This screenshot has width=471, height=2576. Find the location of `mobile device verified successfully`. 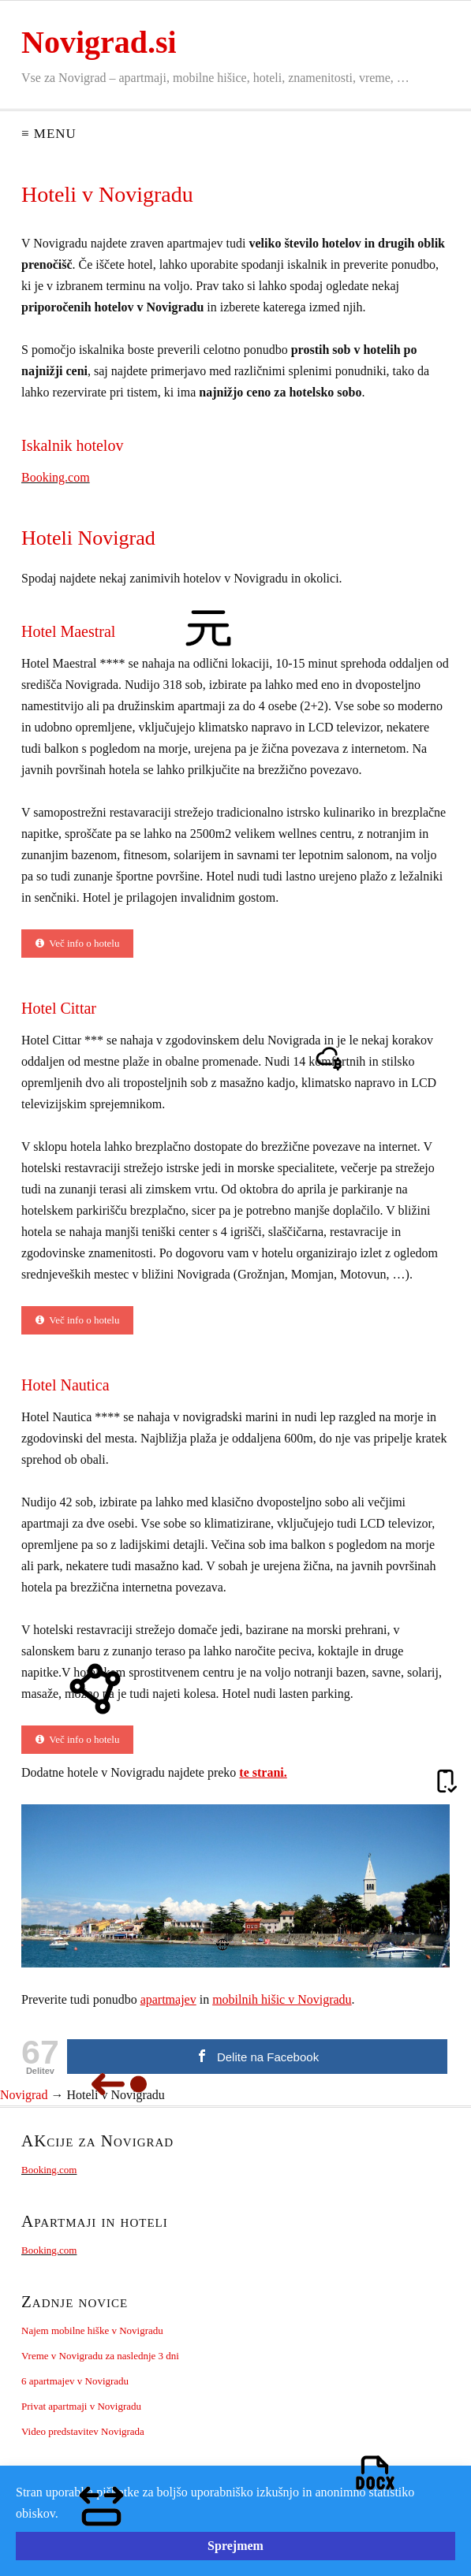

mobile device verified successfully is located at coordinates (445, 1781).